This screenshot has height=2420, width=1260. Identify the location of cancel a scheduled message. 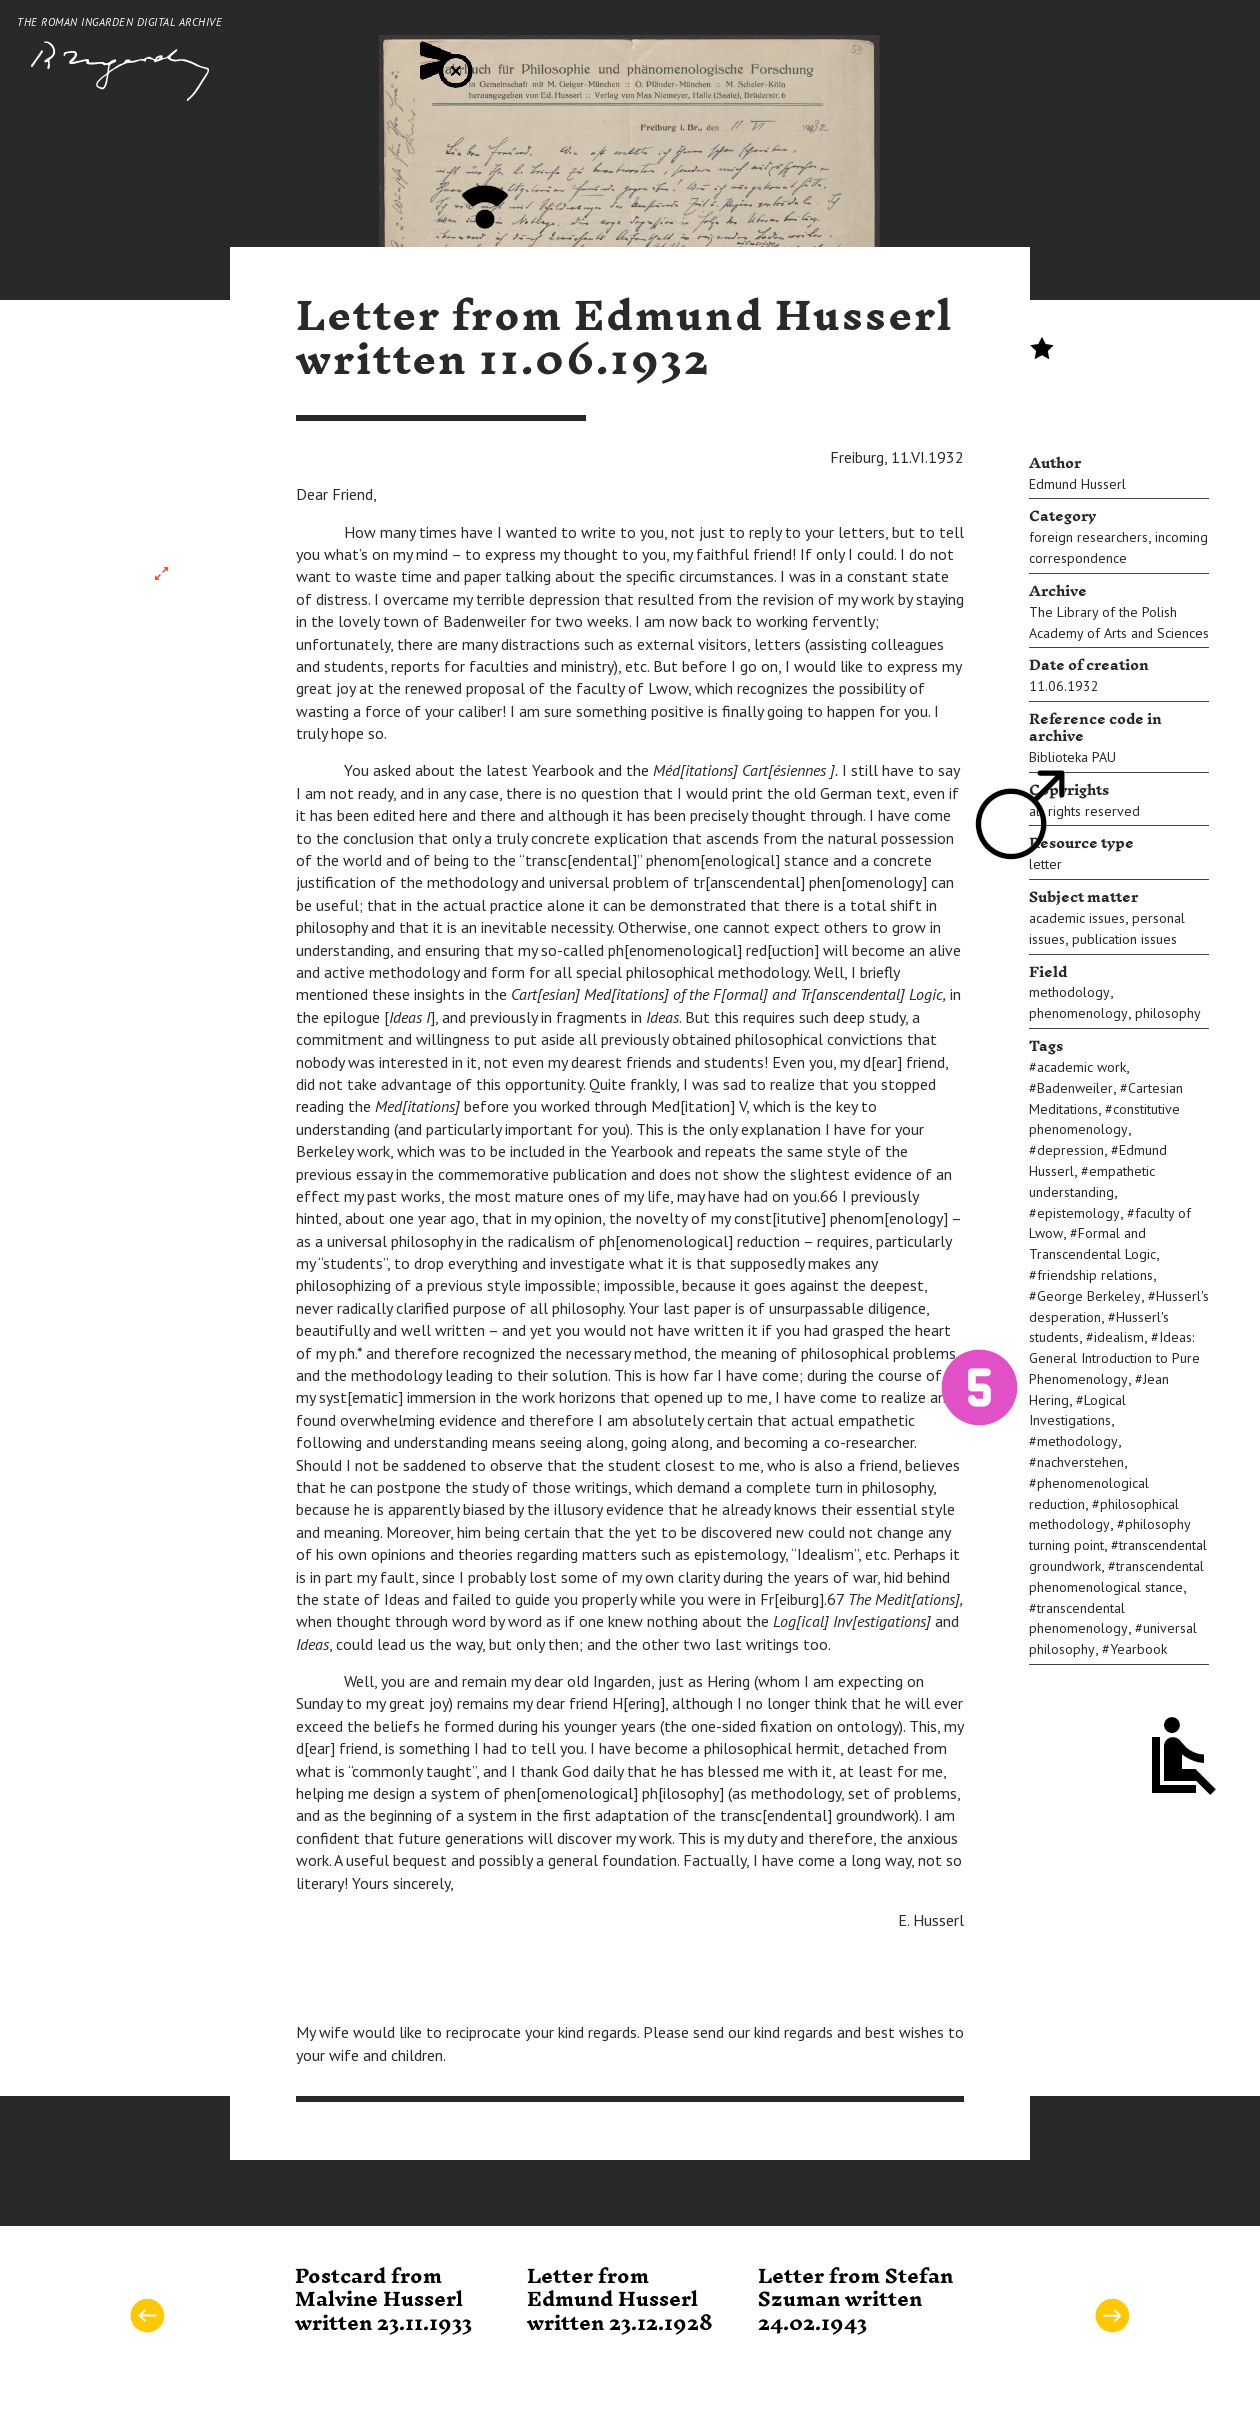
(445, 60).